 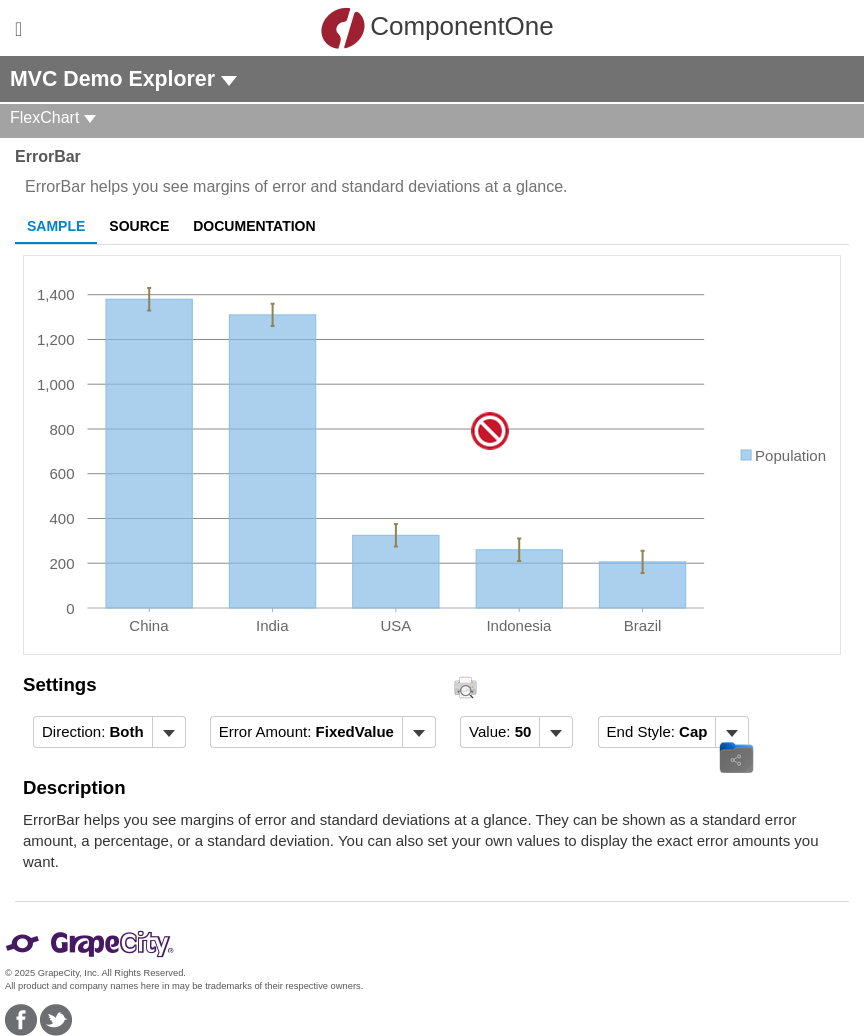 I want to click on delete selected email message, so click(x=490, y=431).